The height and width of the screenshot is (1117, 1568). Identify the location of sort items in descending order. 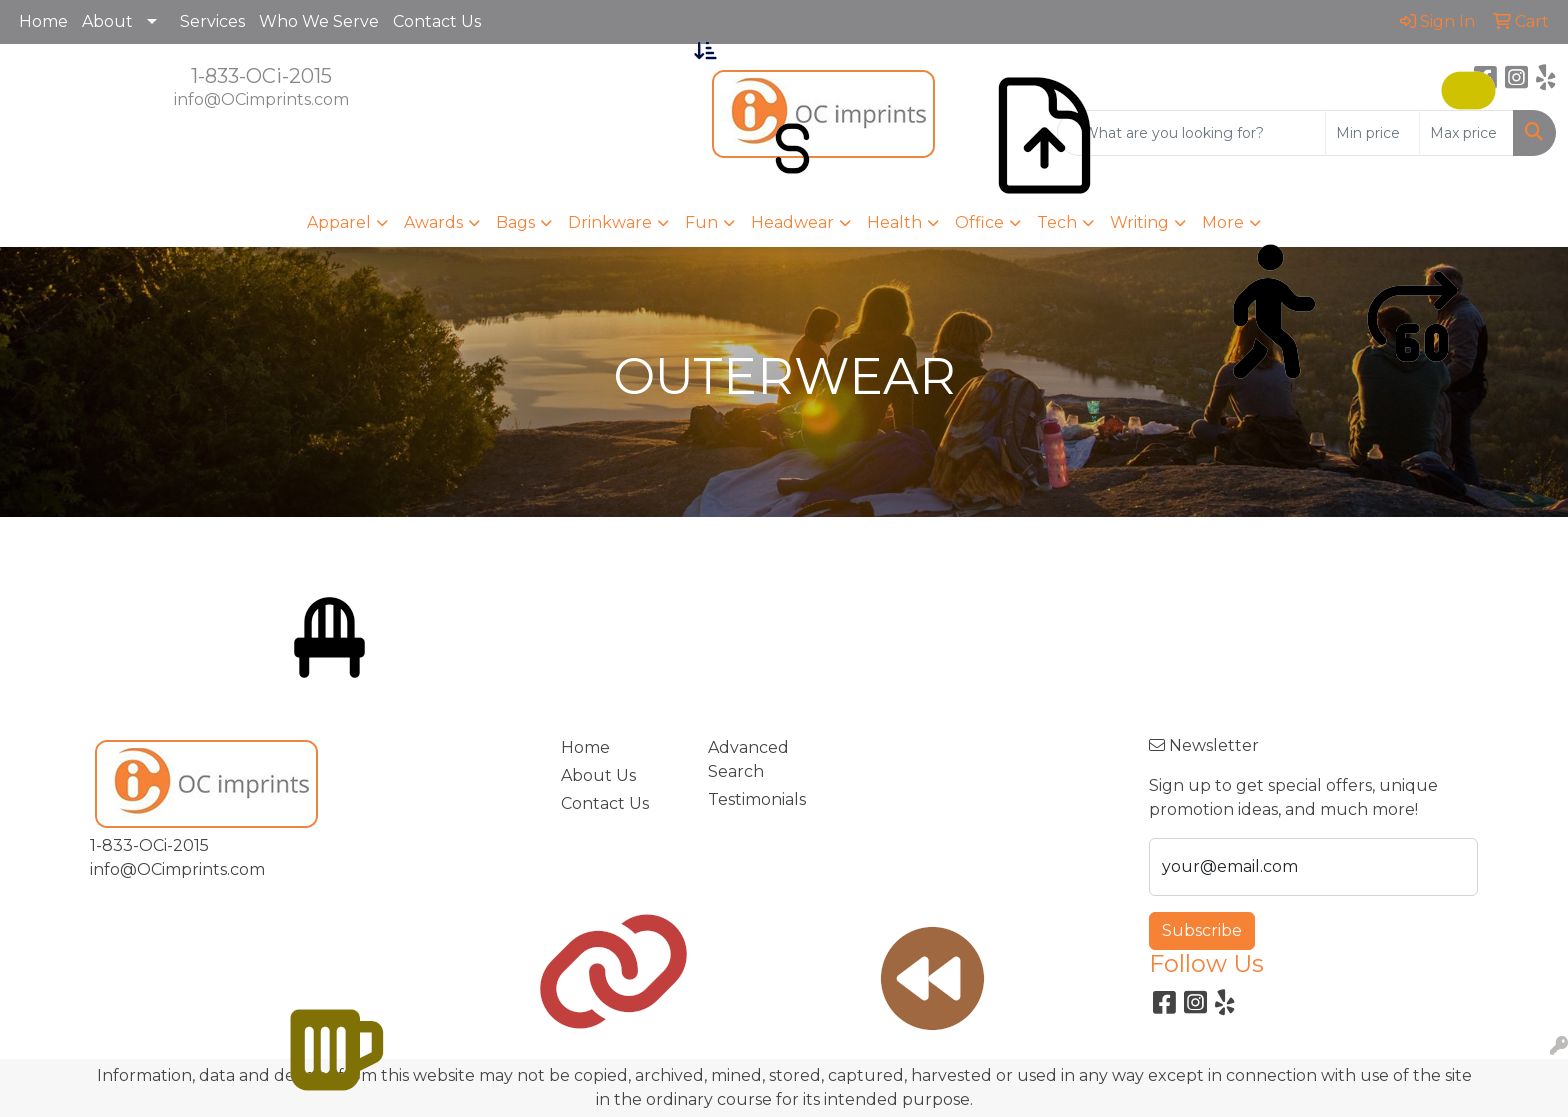
(705, 50).